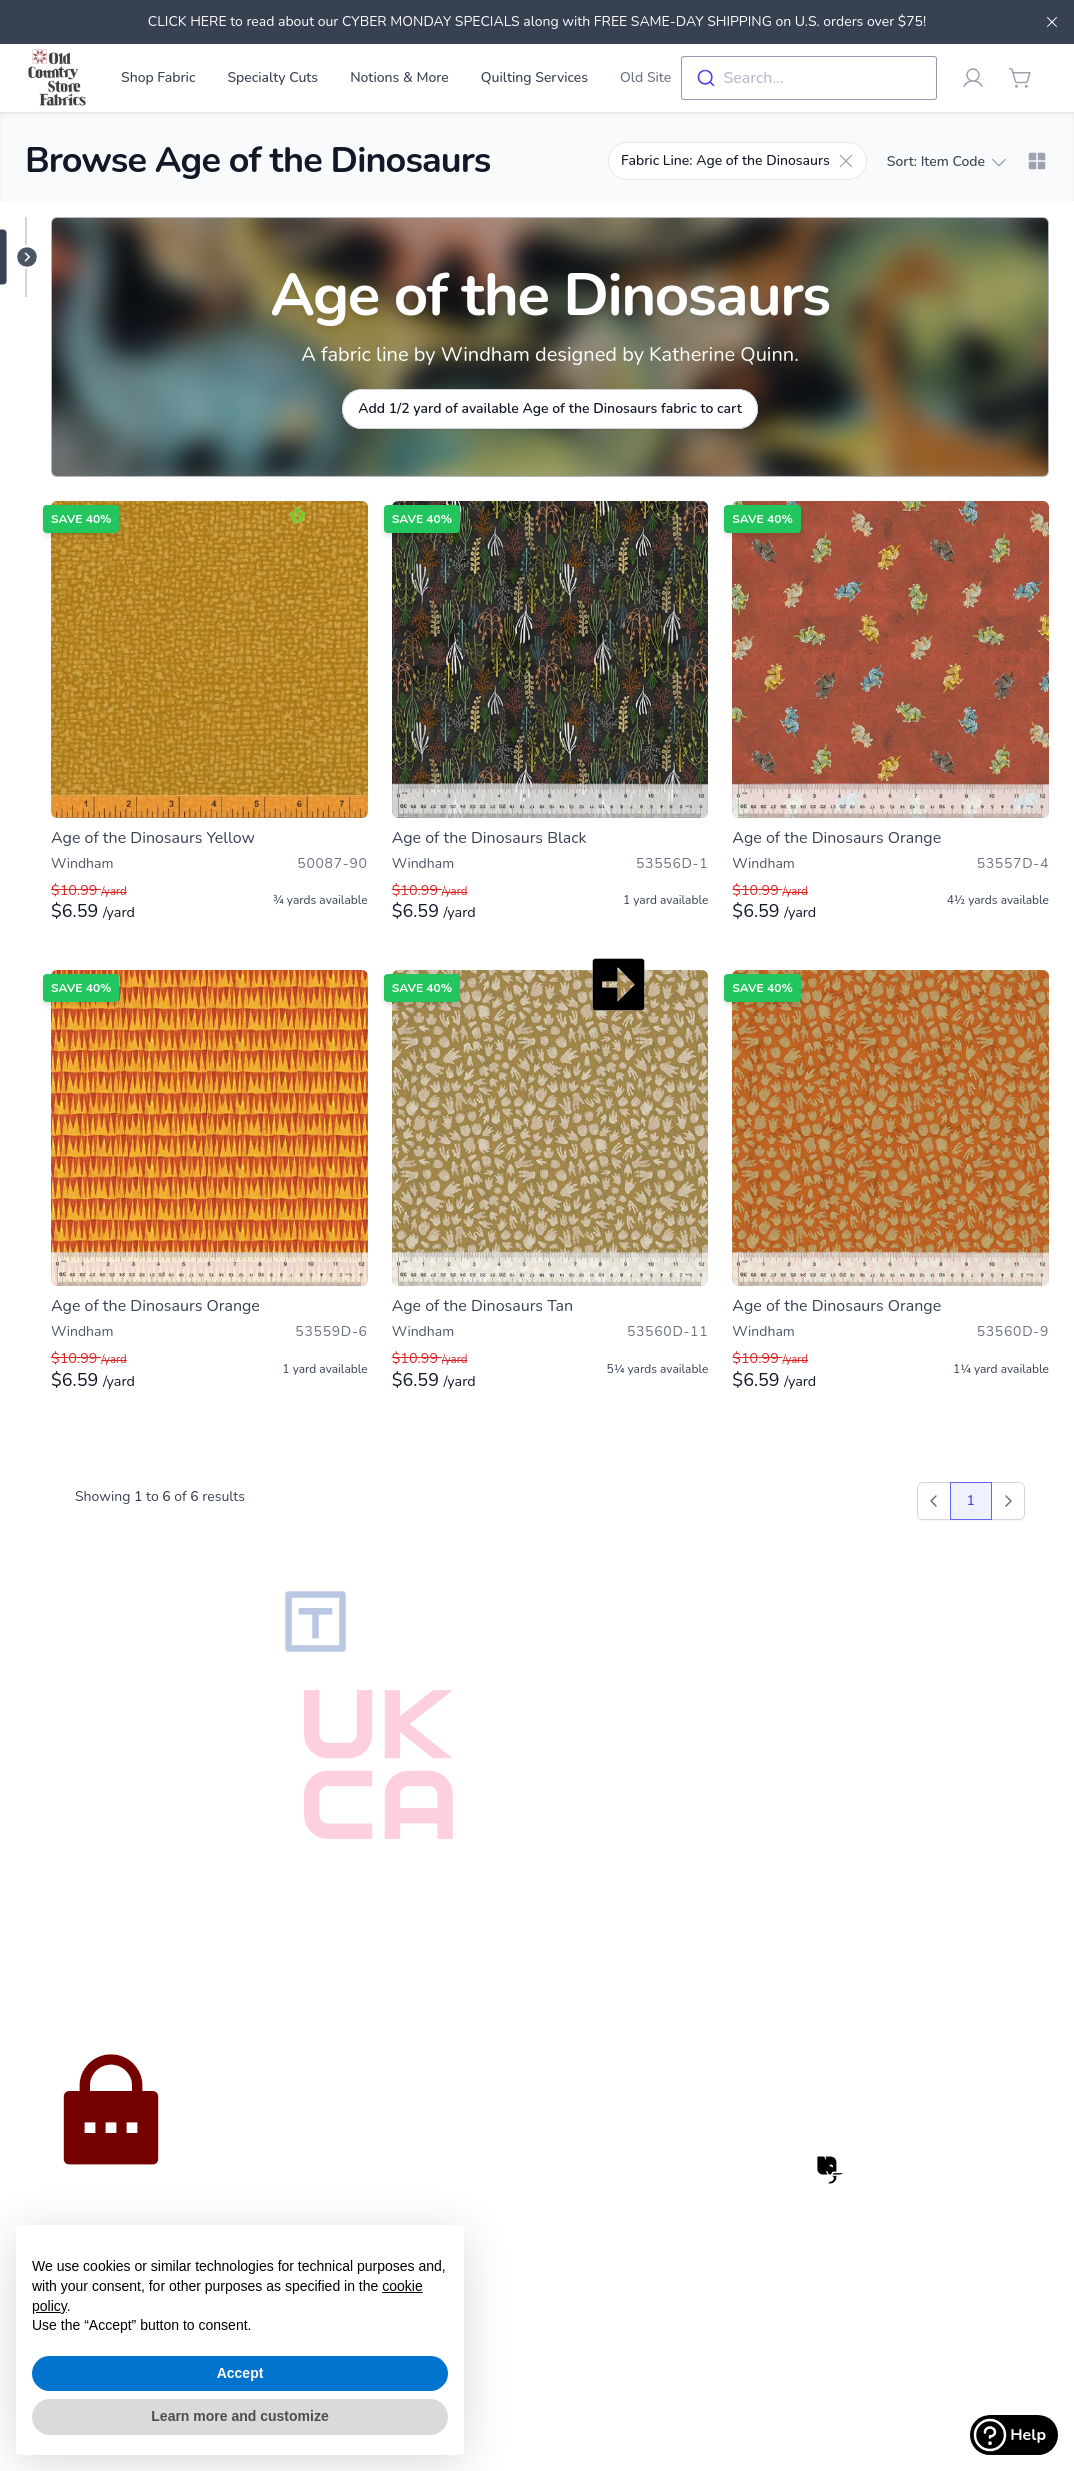 This screenshot has width=1074, height=2471. Describe the element at coordinates (618, 984) in the screenshot. I see `proceed to the next step` at that location.